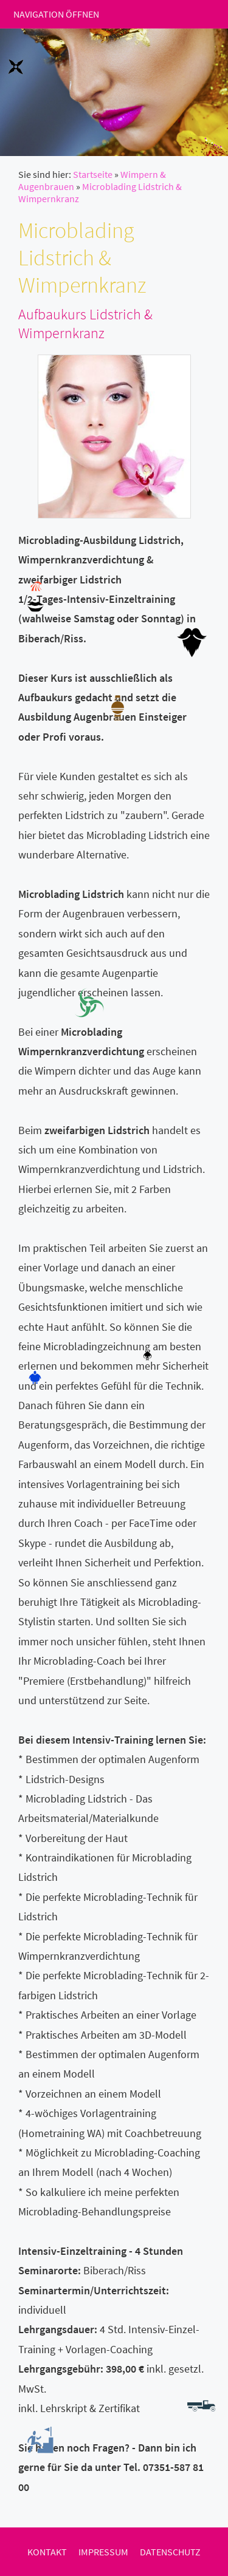 This screenshot has width=228, height=2576. What do you see at coordinates (192, 642) in the screenshot?
I see `select beard style for character customization` at bounding box center [192, 642].